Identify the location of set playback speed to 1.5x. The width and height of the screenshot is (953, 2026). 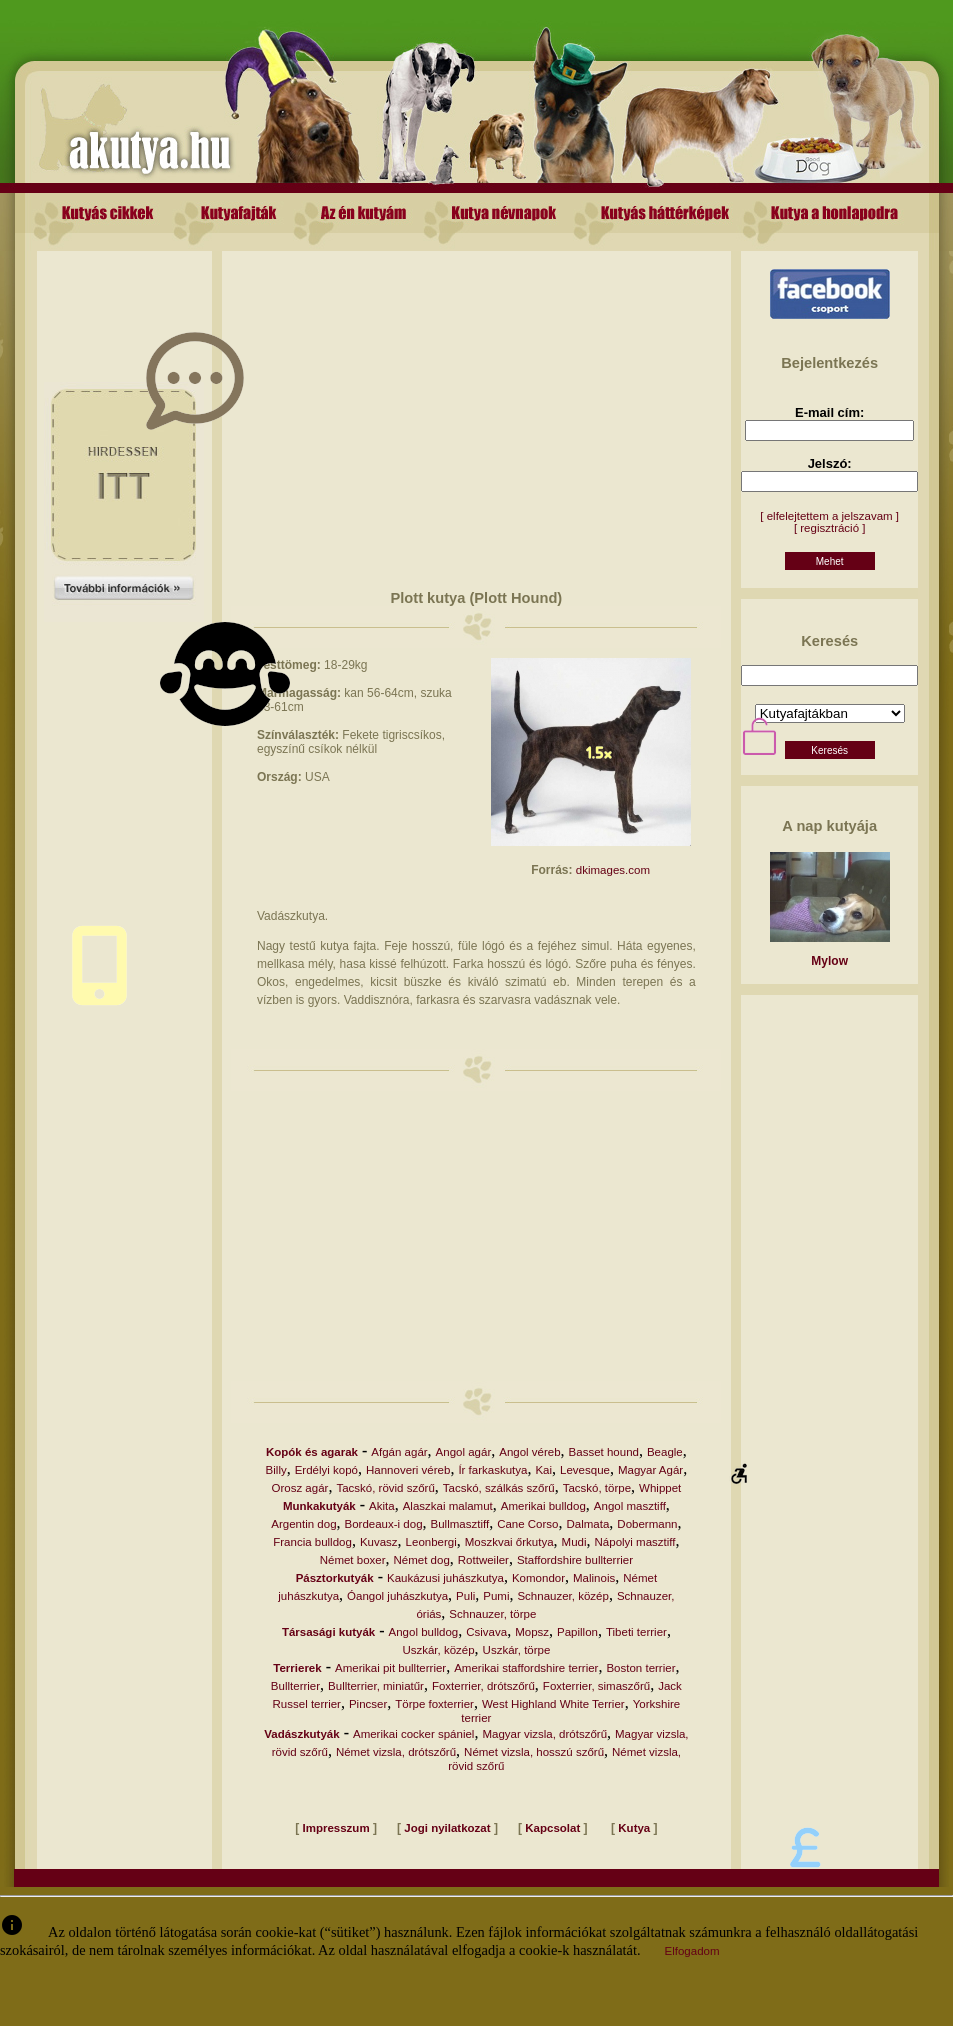
(599, 752).